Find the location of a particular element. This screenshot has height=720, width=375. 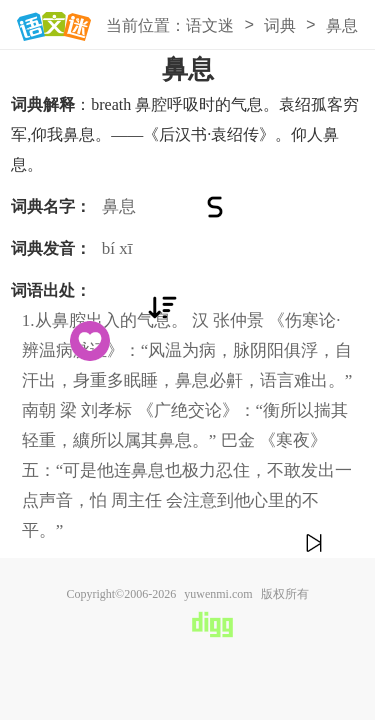

skip to the next track or media item is located at coordinates (314, 543).